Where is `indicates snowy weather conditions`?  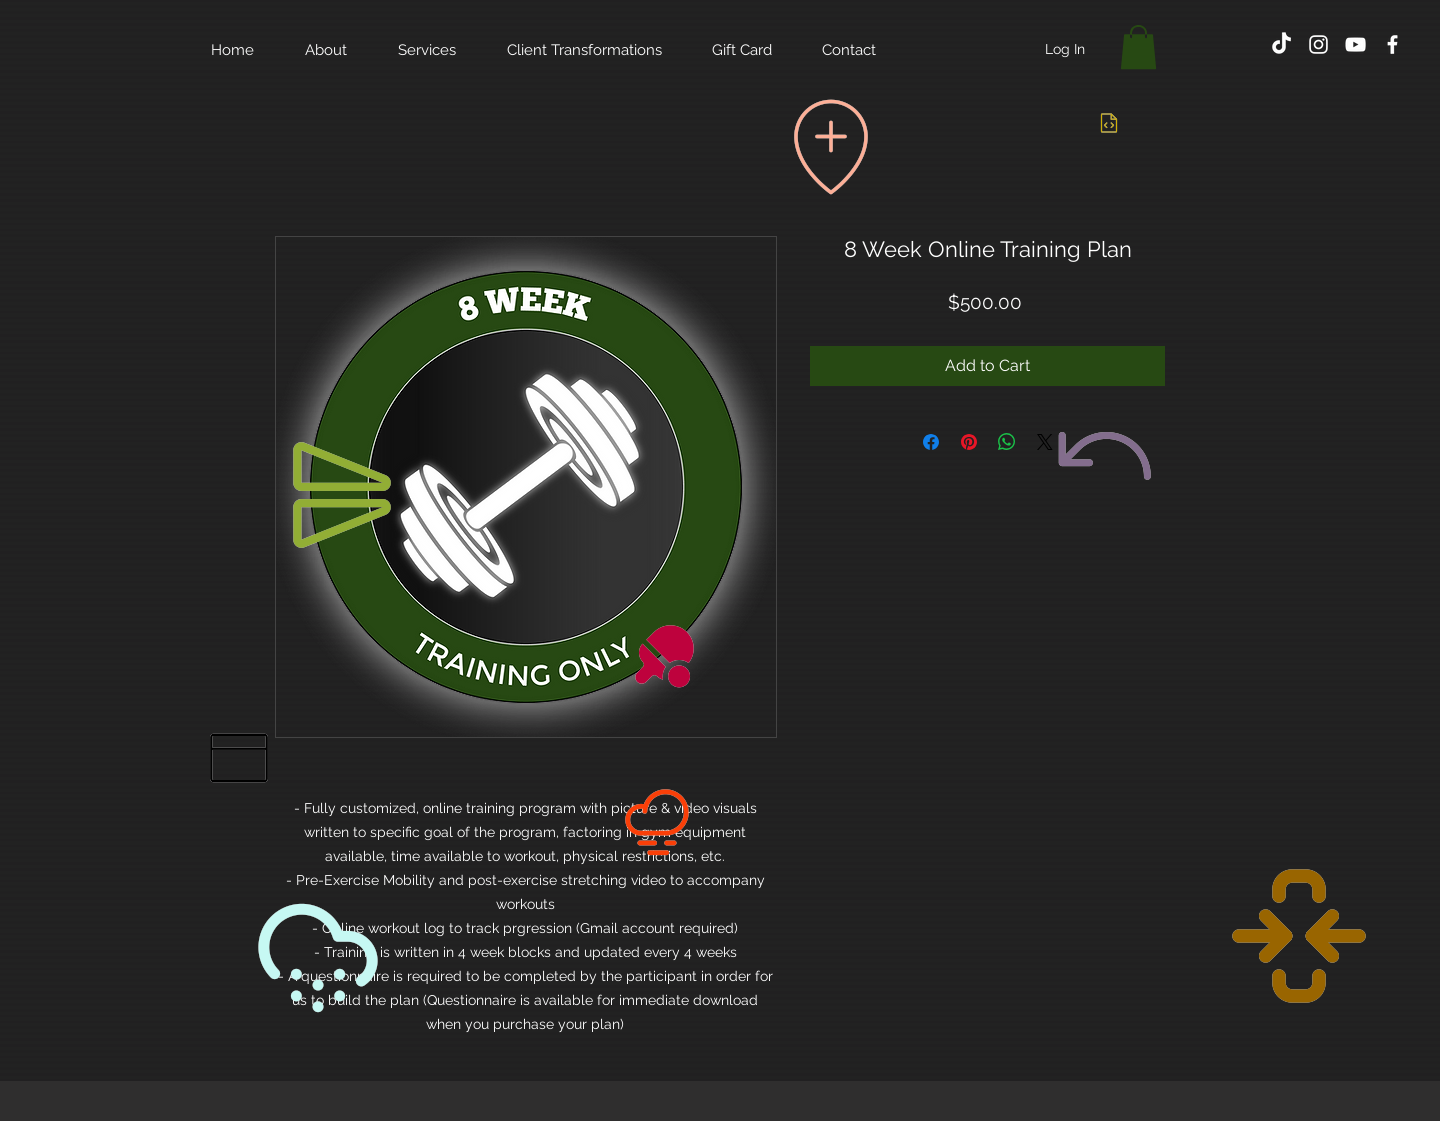
indicates snowy weather conditions is located at coordinates (318, 958).